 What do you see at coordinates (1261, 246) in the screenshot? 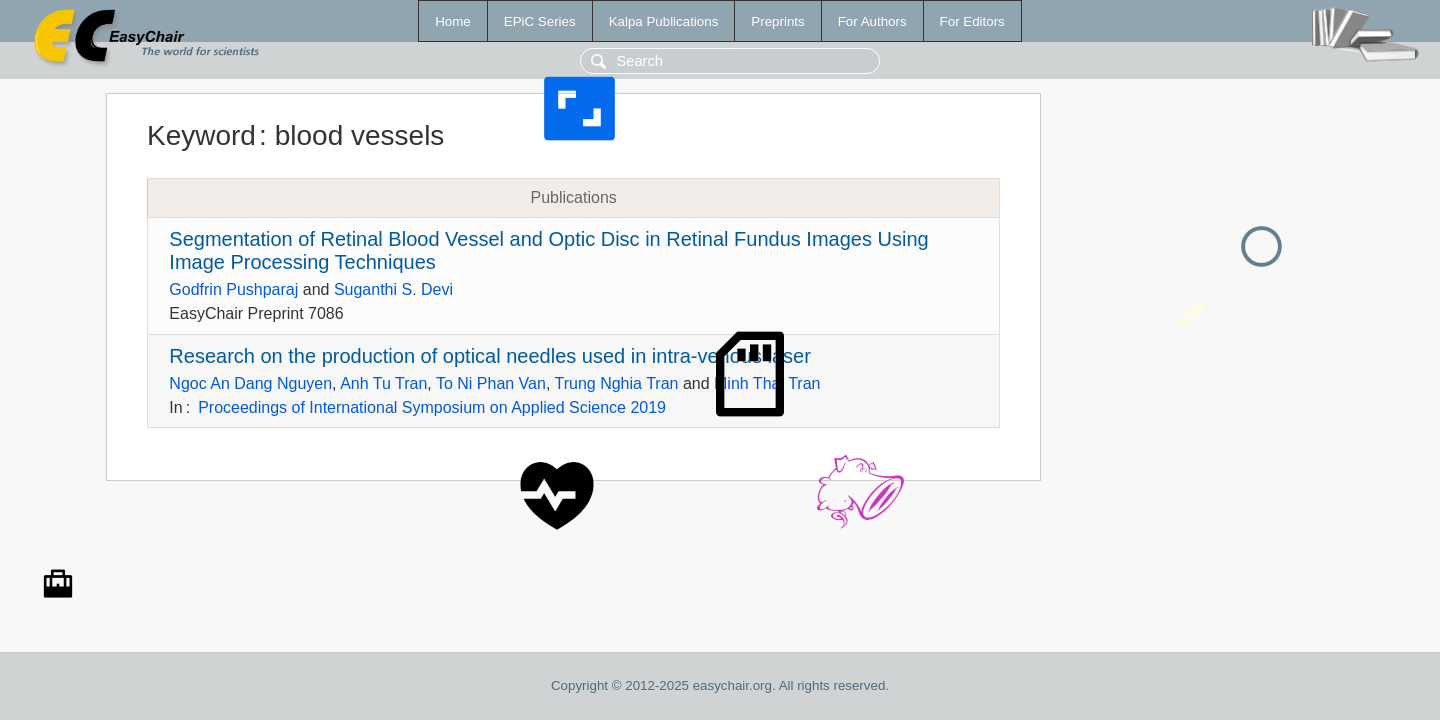
I see `unselected checkbox or radio button option` at bounding box center [1261, 246].